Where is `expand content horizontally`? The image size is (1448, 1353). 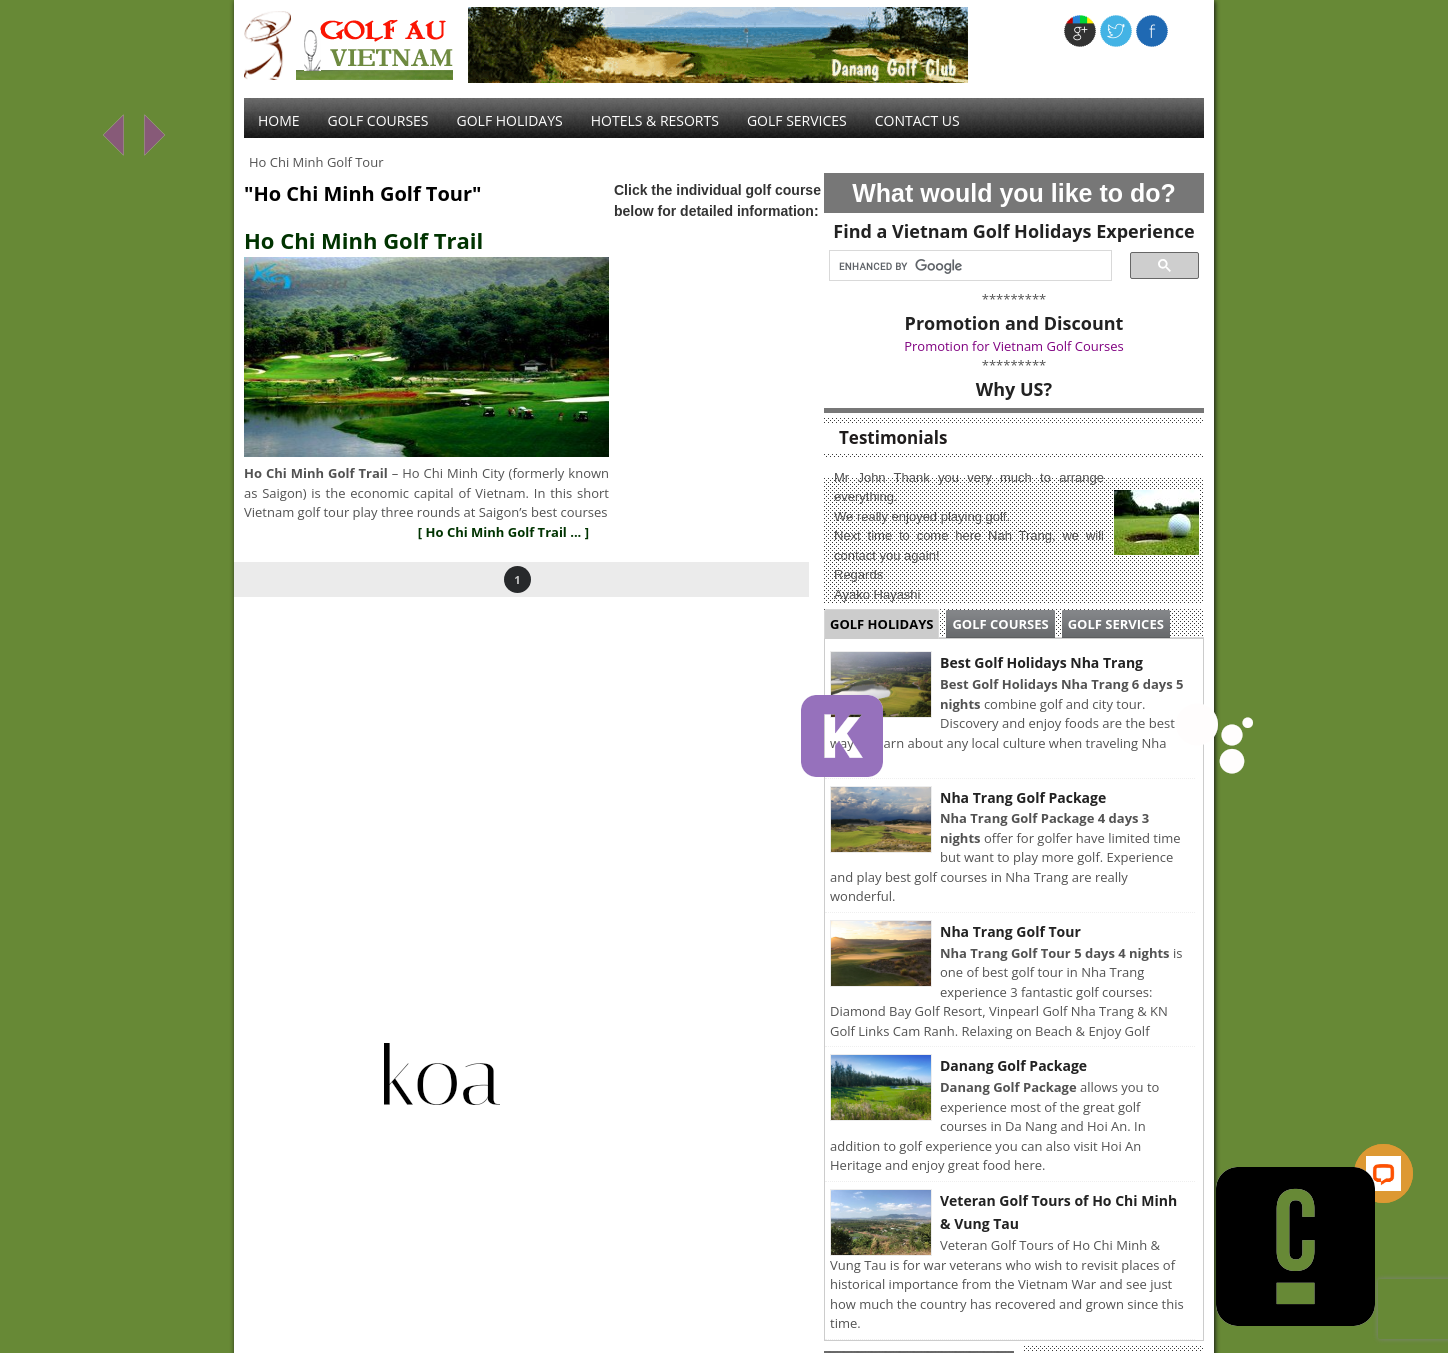
expand content horizontally is located at coordinates (134, 135).